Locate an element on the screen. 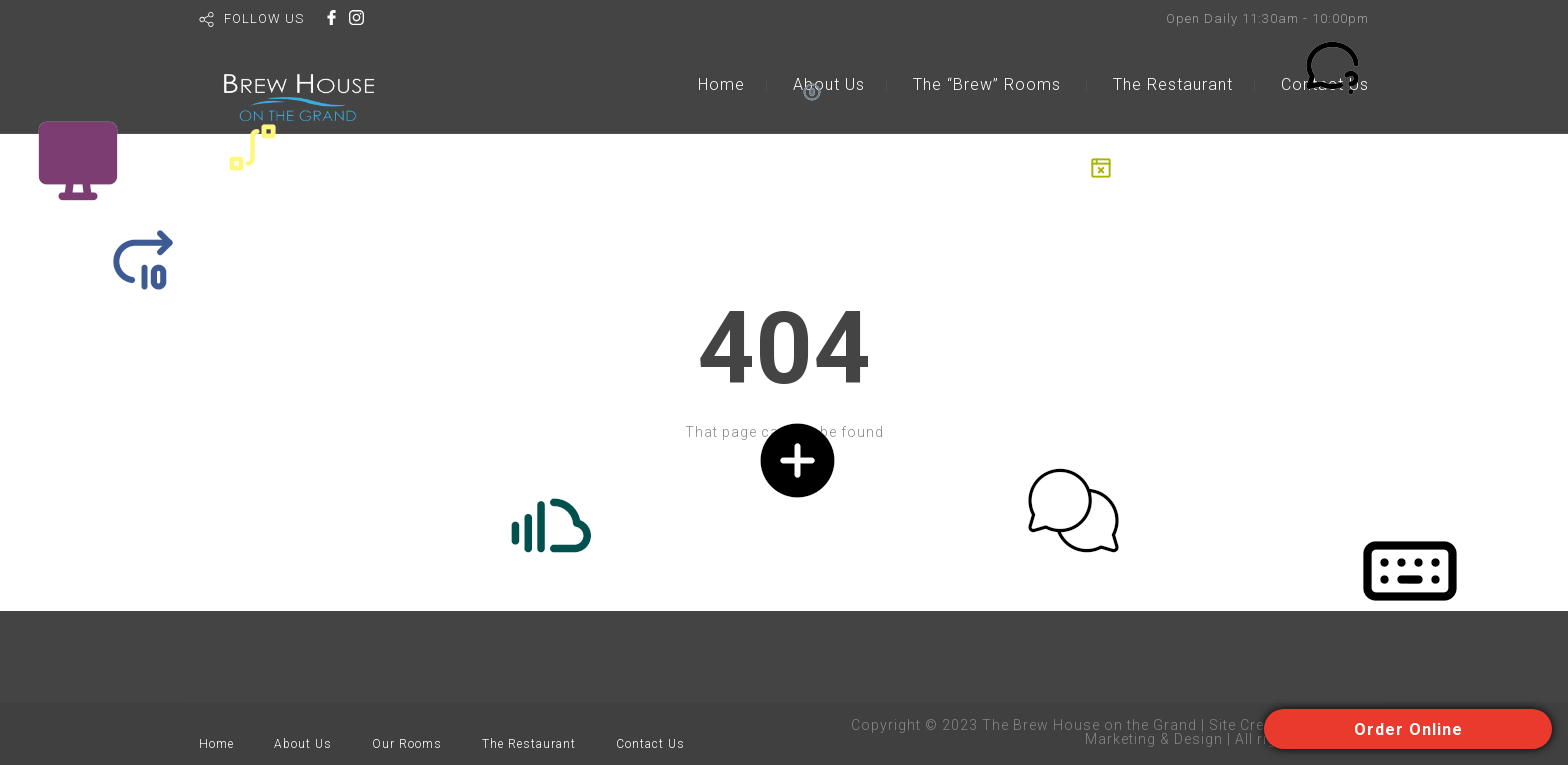  open chat or messaging is located at coordinates (1073, 510).